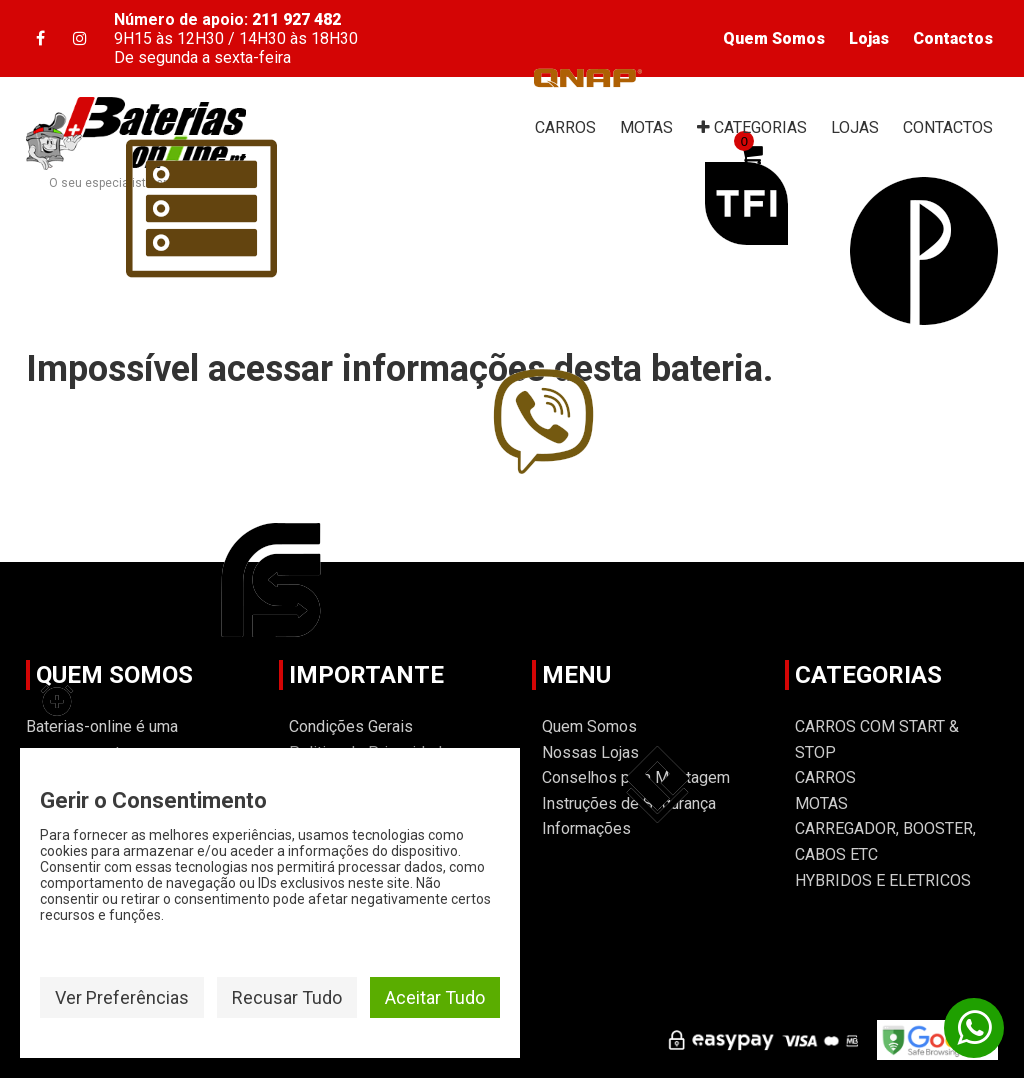  Describe the element at coordinates (657, 784) in the screenshot. I see `open Visual Paradigm application` at that location.